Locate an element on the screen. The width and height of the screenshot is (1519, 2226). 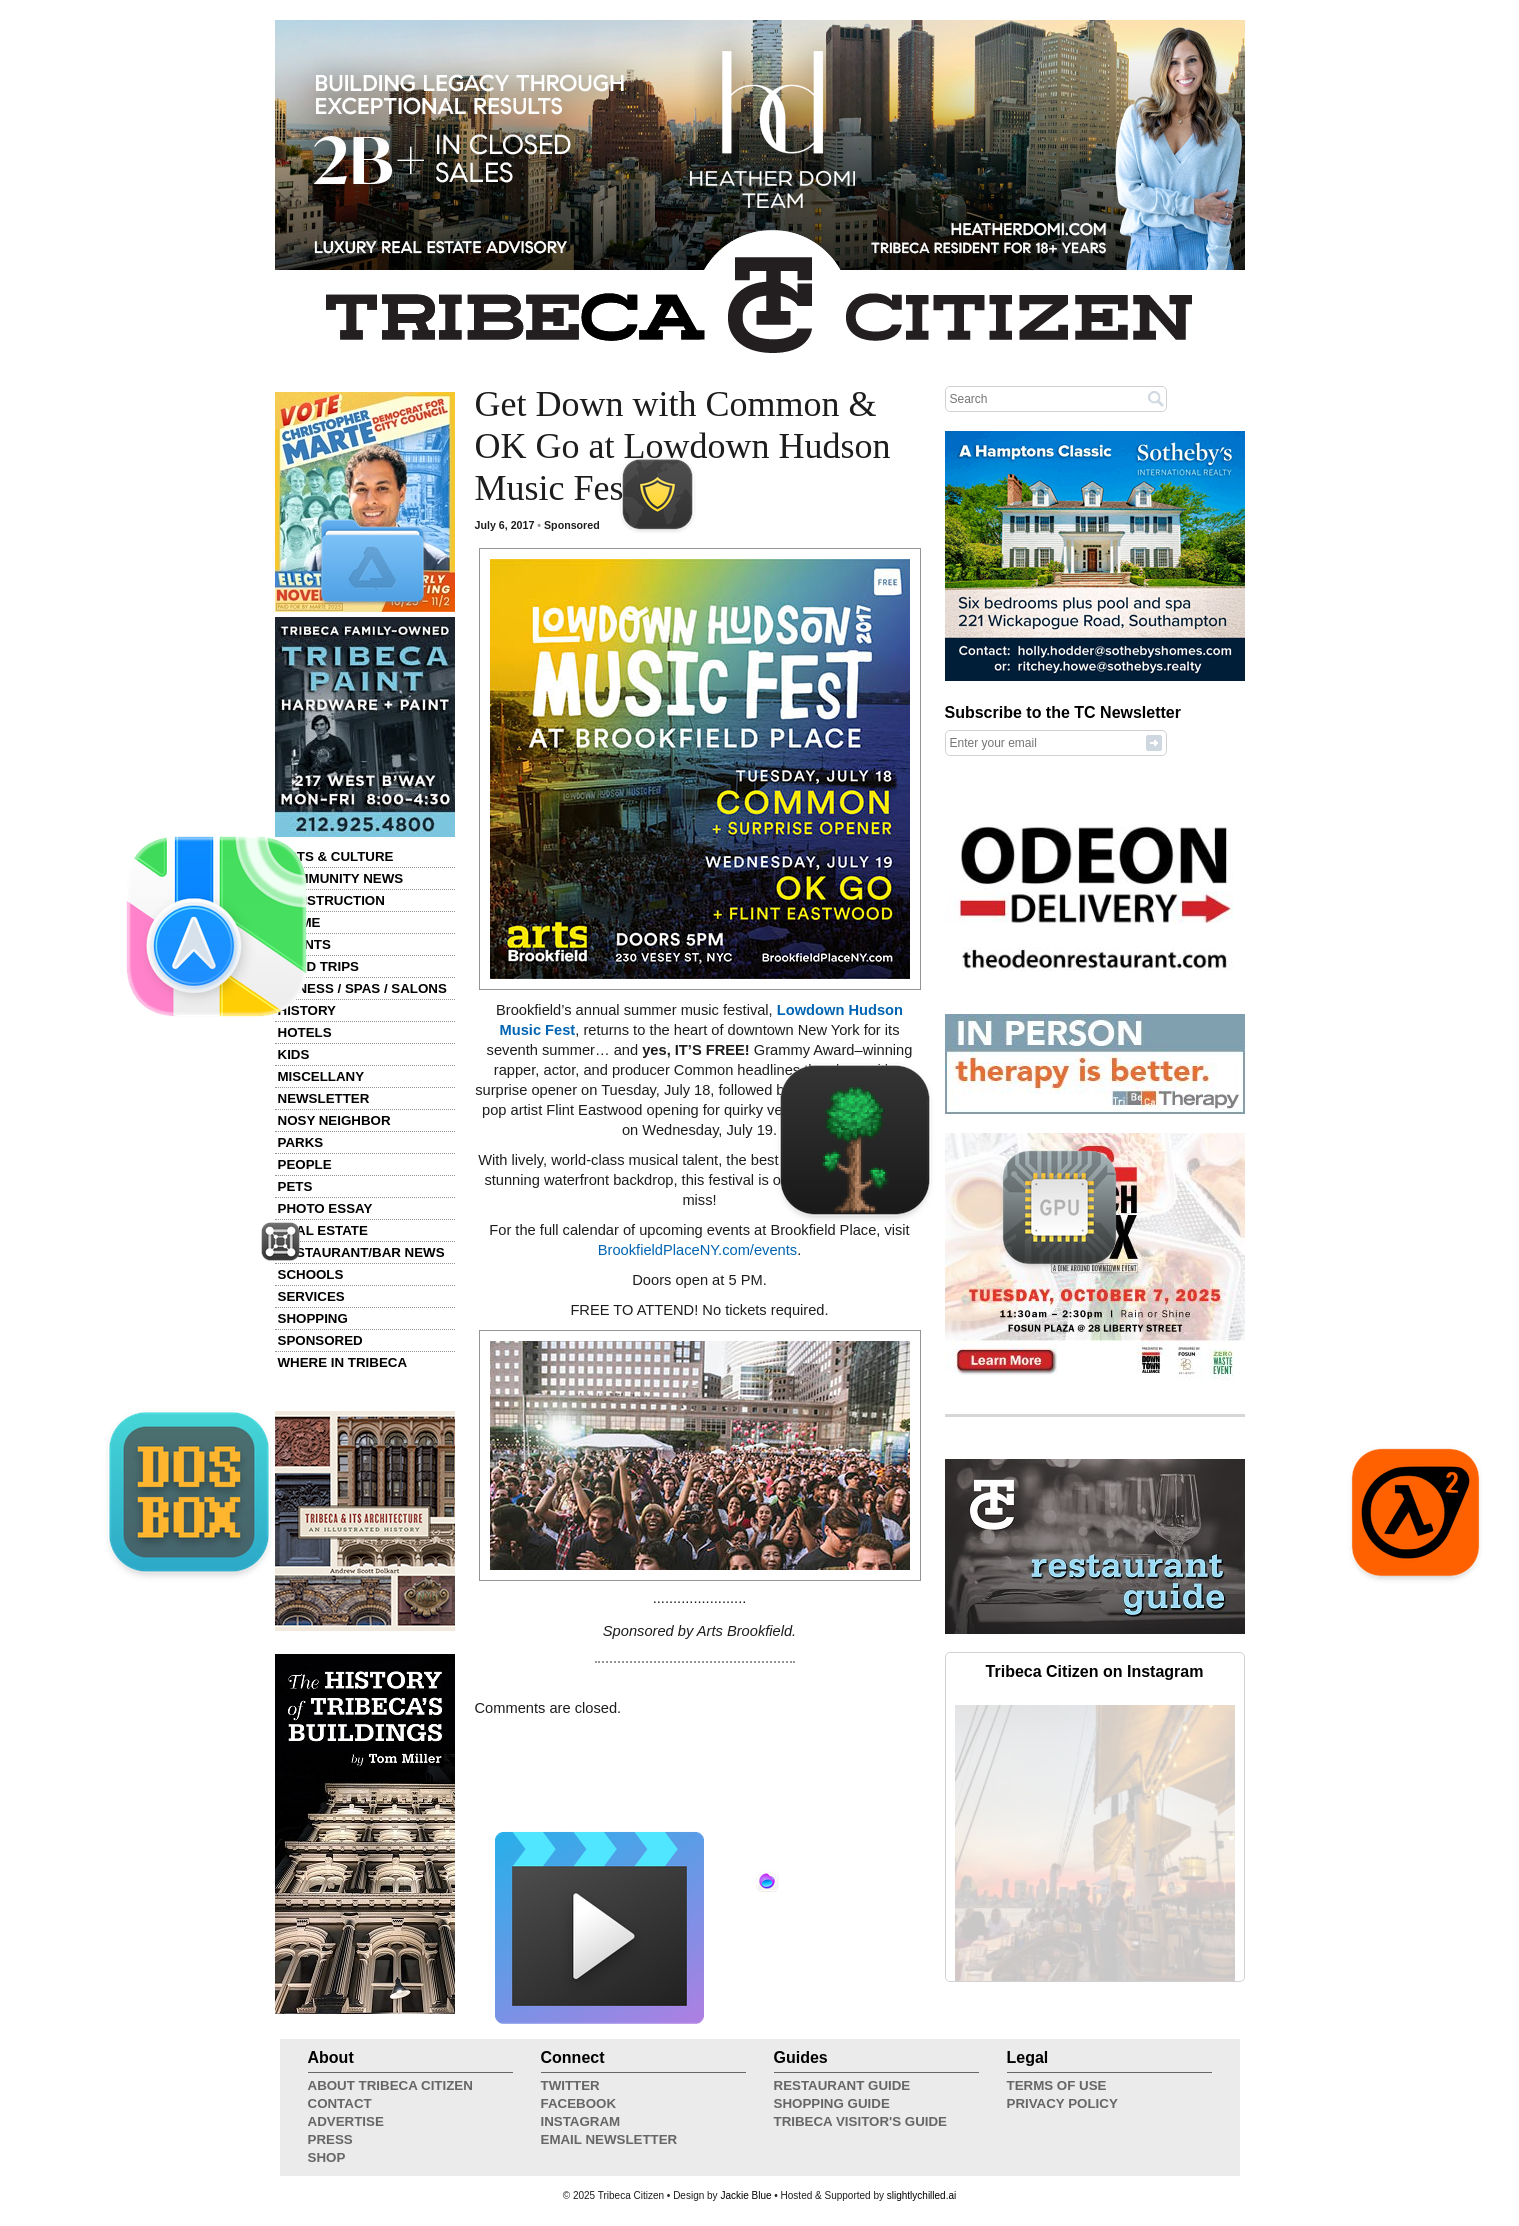
open gnome boxes virtual machine manager is located at coordinates (280, 1241).